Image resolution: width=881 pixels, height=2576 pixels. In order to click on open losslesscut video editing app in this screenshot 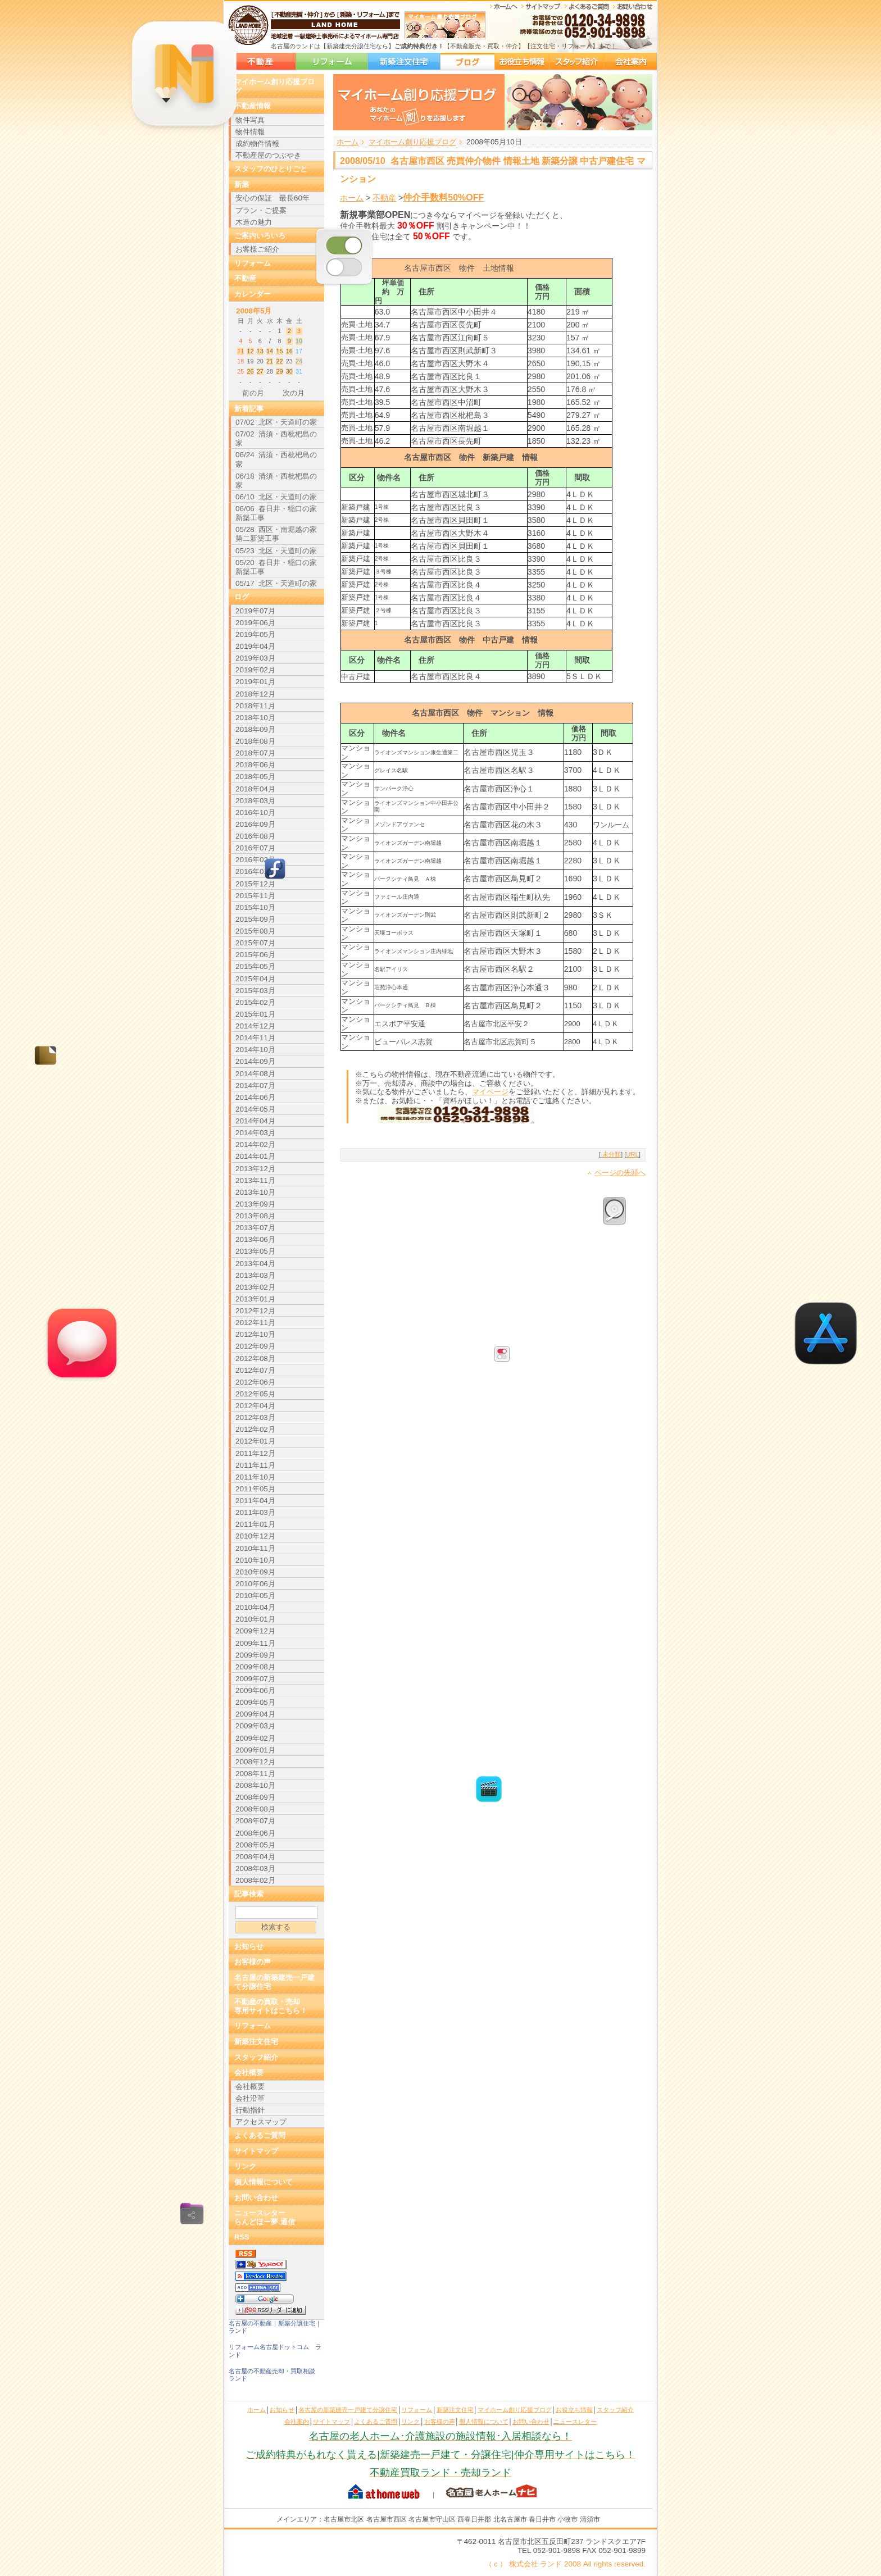, I will do `click(489, 1789)`.